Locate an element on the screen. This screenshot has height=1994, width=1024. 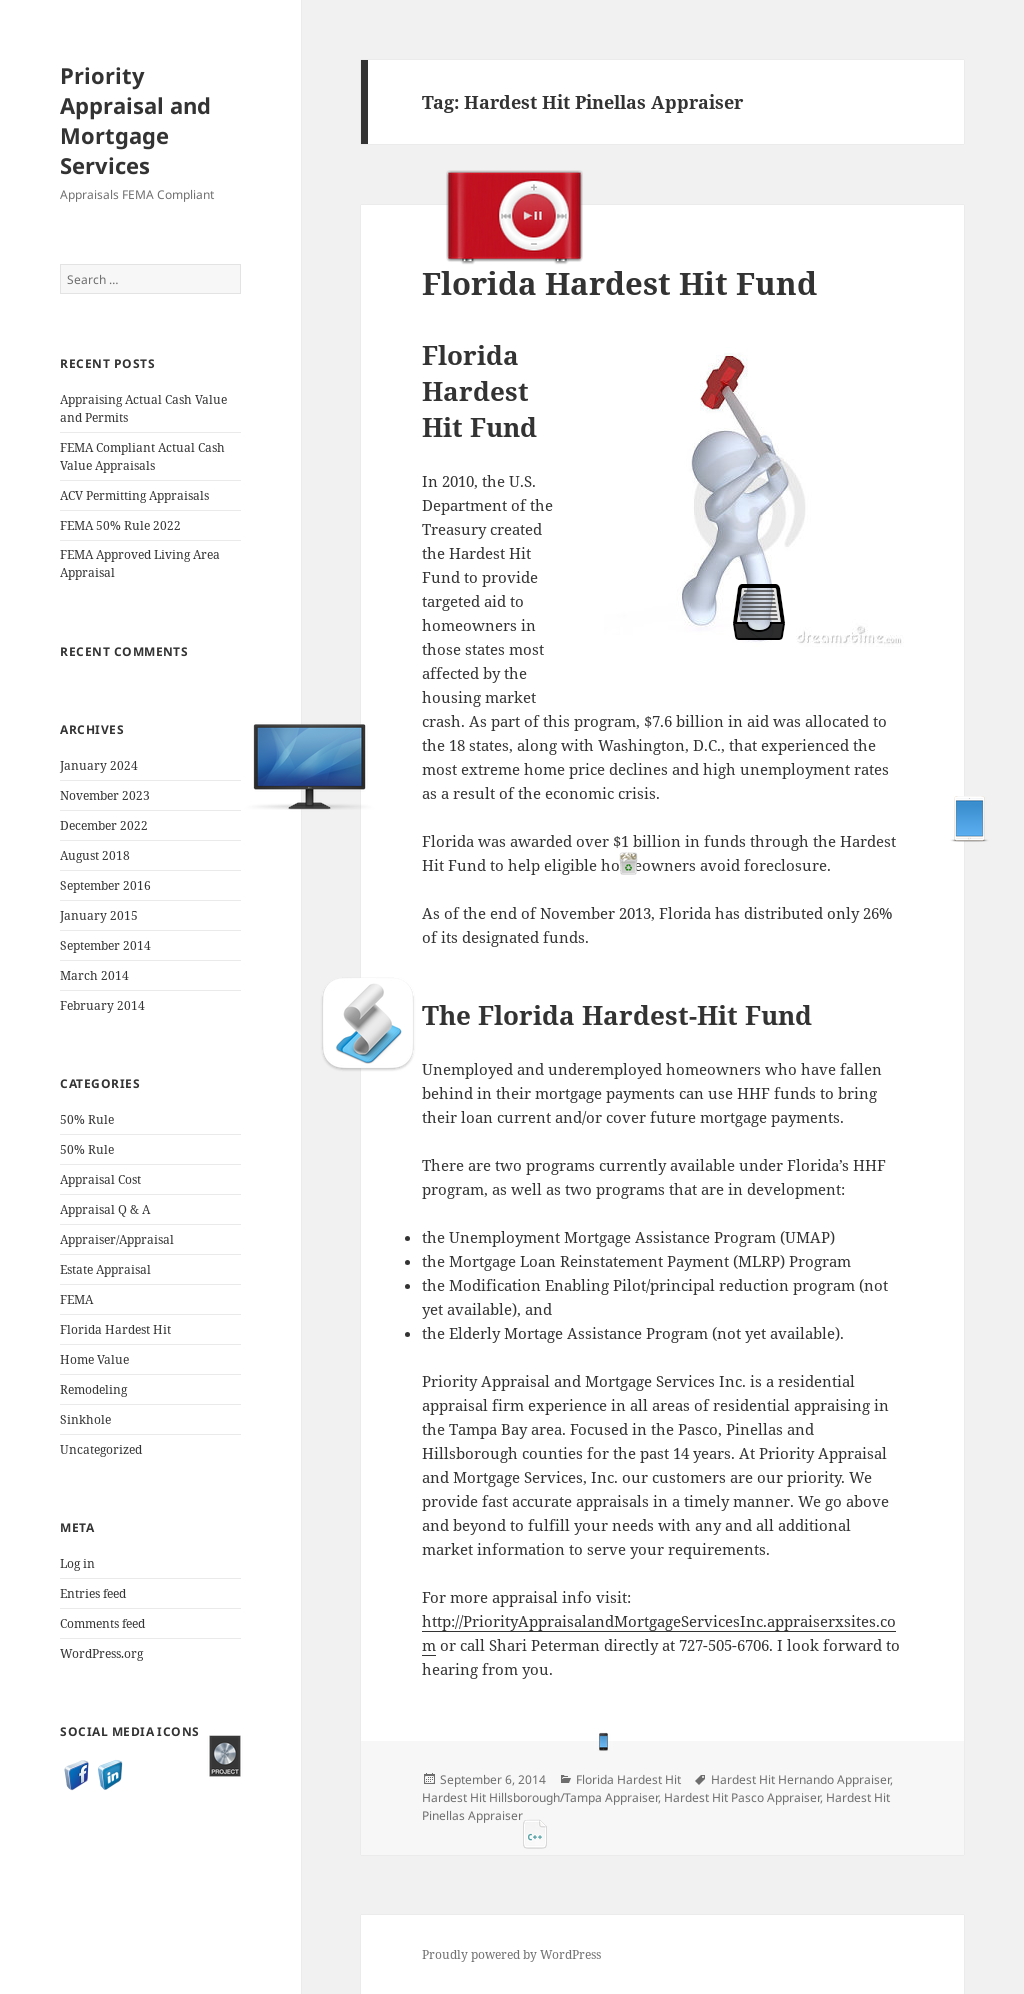
iPad mini device with cellular connectivity is located at coordinates (969, 814).